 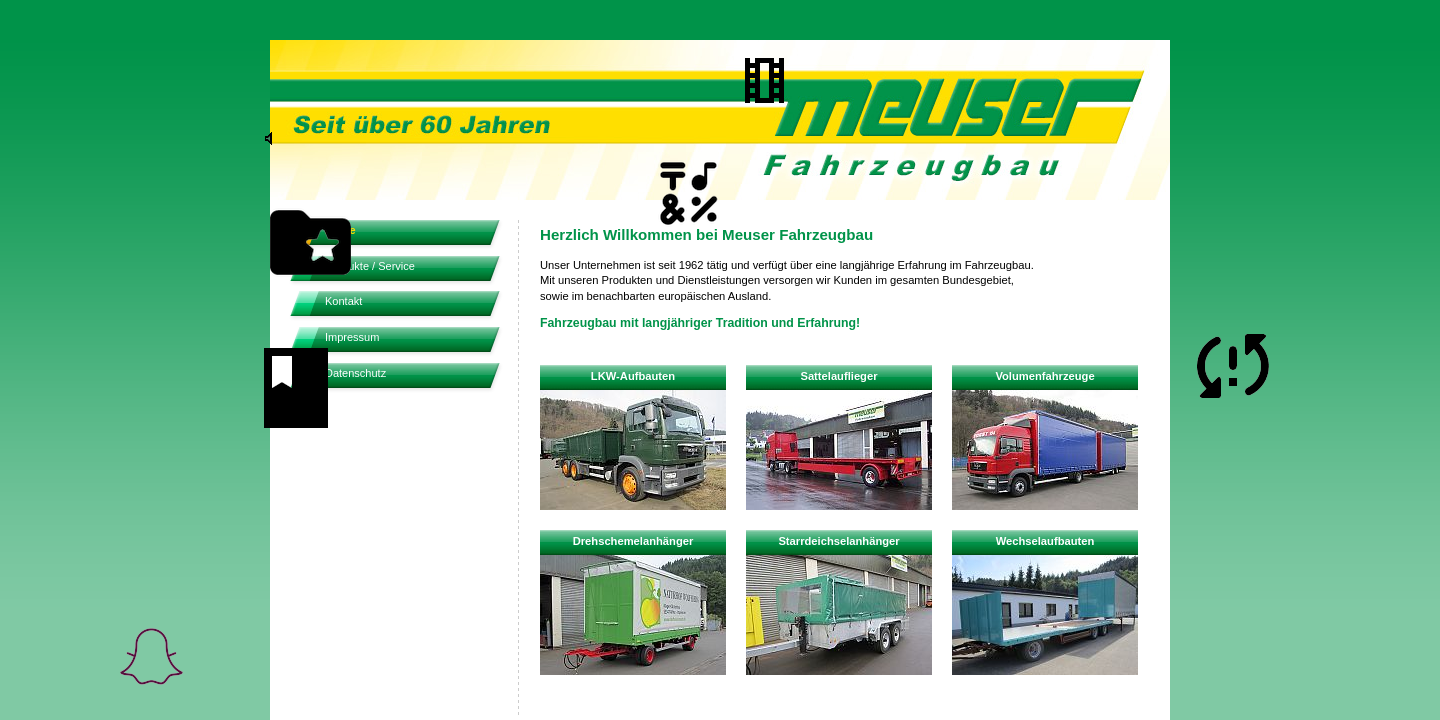 I want to click on open Snapchat app, so click(x=151, y=657).